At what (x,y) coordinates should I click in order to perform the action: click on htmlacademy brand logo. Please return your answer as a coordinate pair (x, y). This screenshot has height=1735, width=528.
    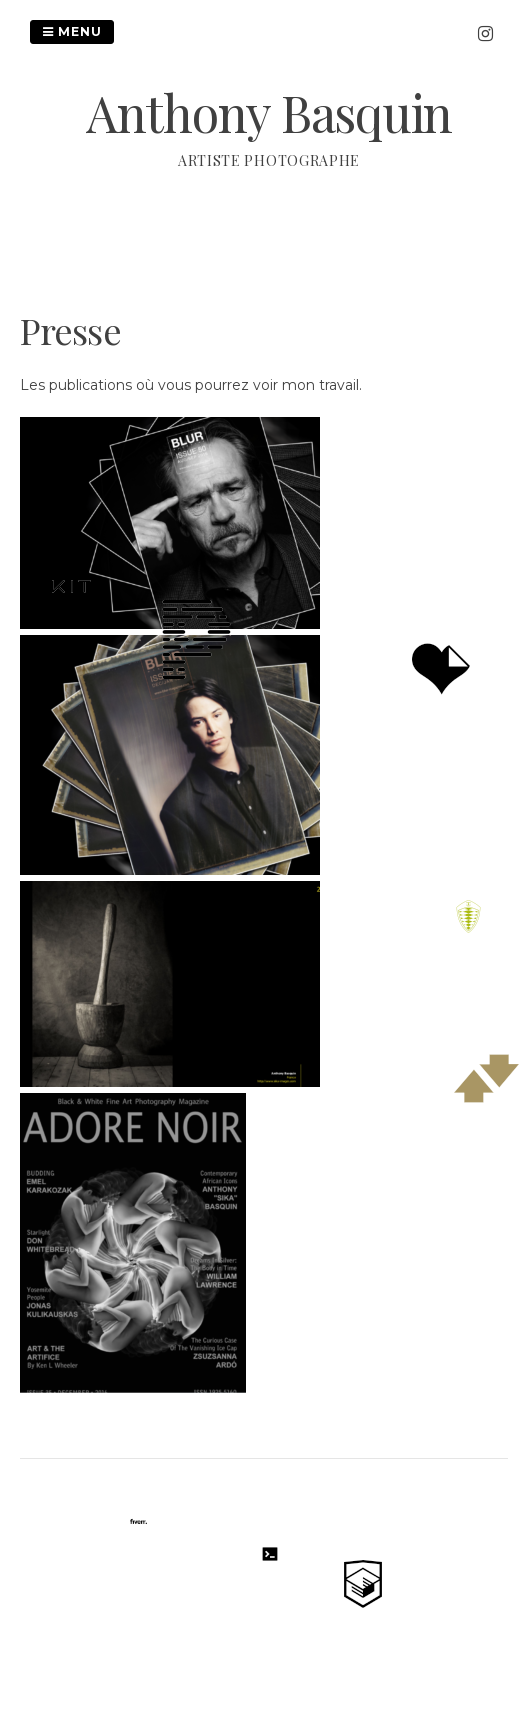
    Looking at the image, I should click on (363, 1584).